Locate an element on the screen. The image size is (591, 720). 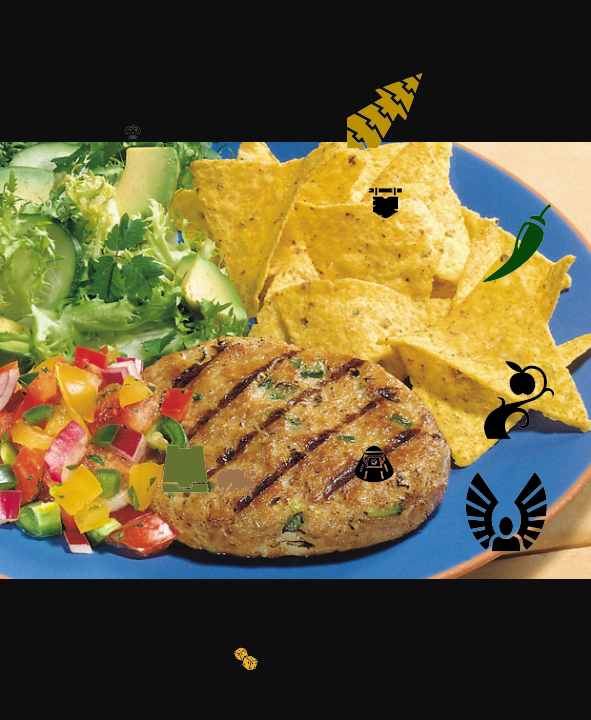
view shop or storefront location is located at coordinates (385, 202).